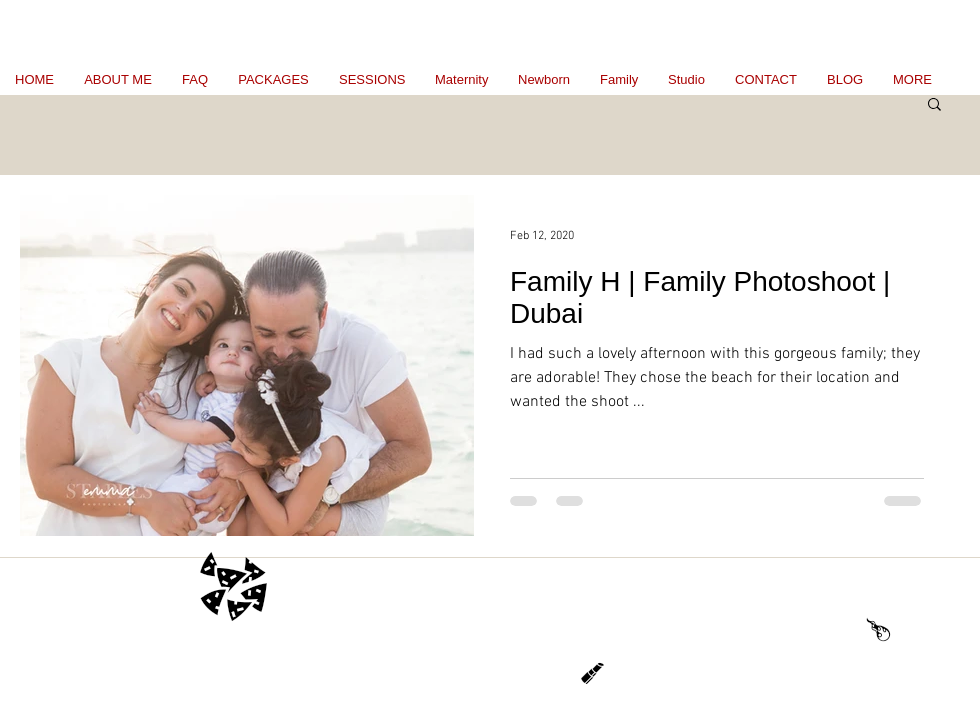 The image size is (980, 720). Describe the element at coordinates (592, 673) in the screenshot. I see `access makeup or beauty tools` at that location.